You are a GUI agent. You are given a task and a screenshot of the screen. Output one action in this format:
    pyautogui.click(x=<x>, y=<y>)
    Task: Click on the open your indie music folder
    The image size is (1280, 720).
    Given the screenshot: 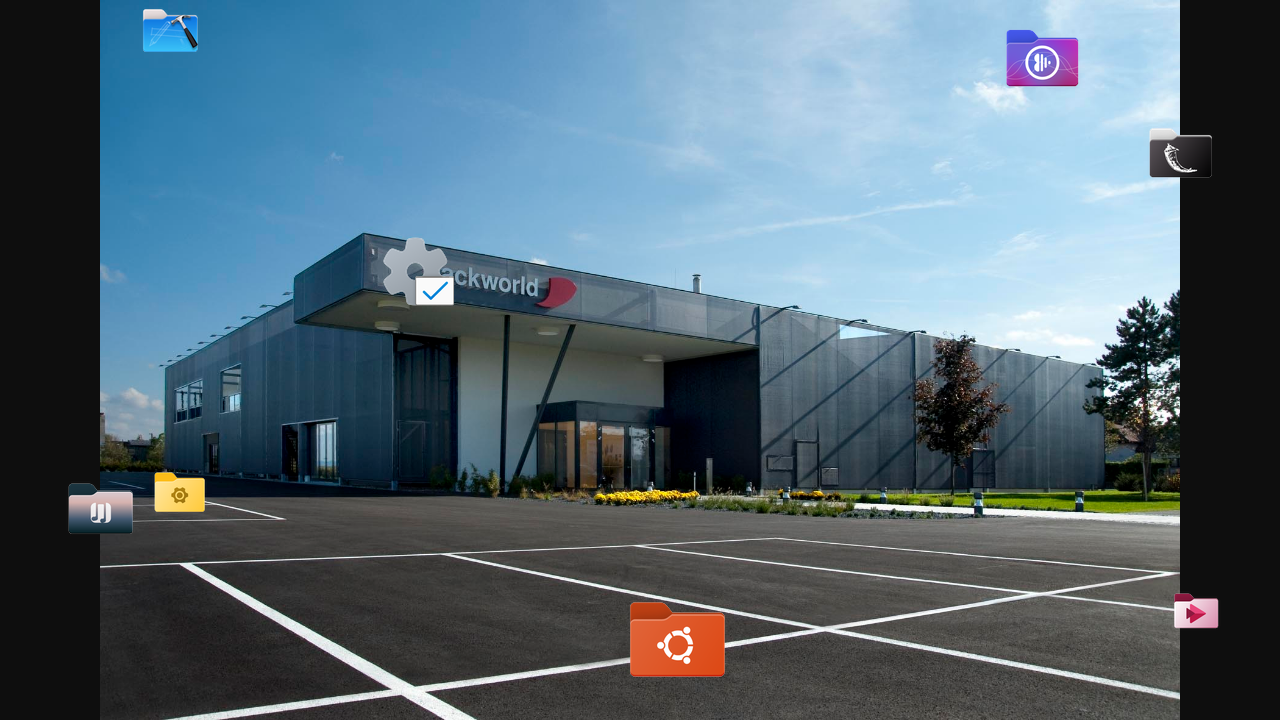 What is the action you would take?
    pyautogui.click(x=100, y=510)
    